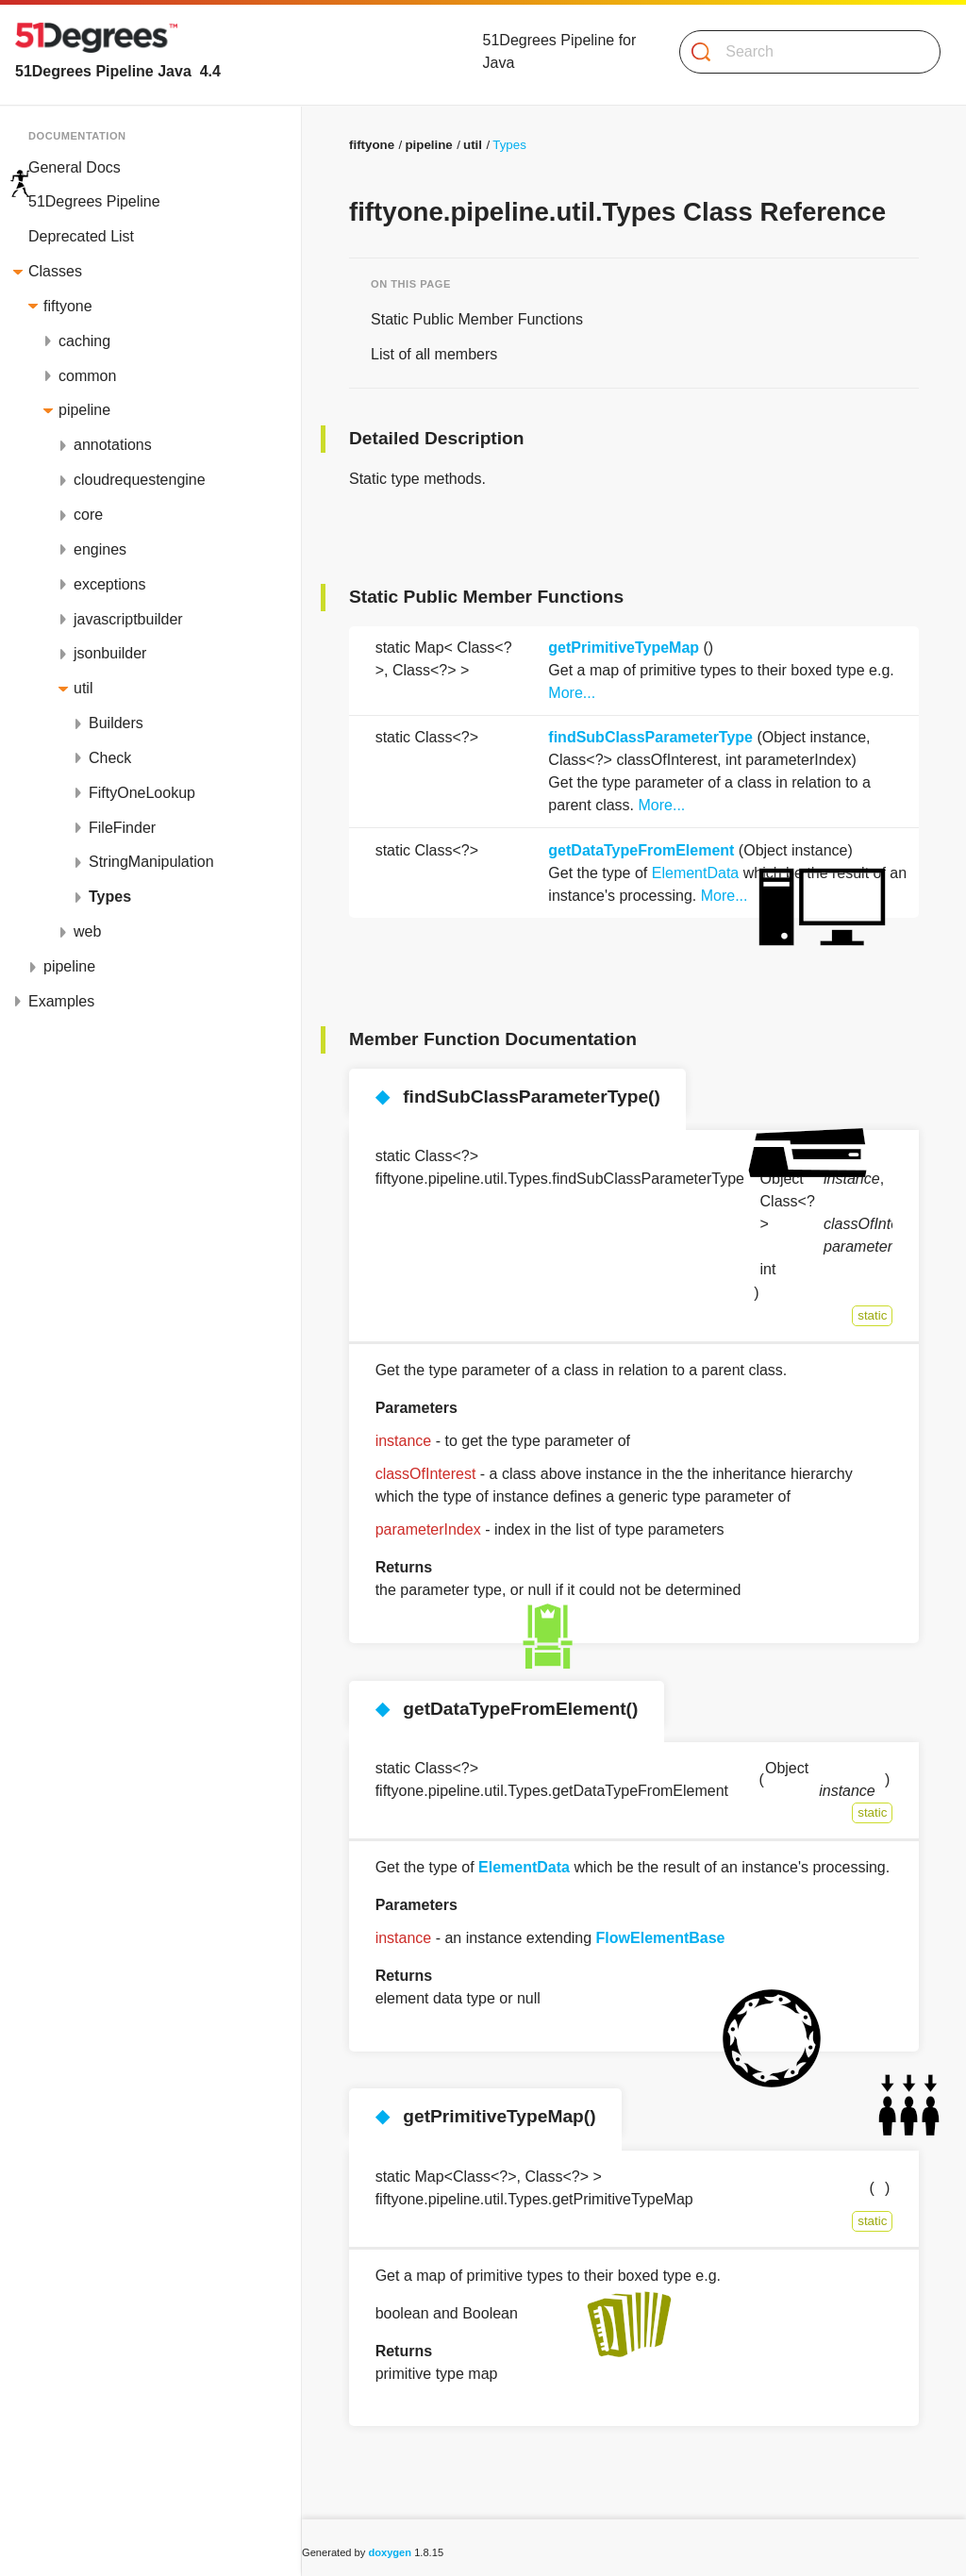 Image resolution: width=966 pixels, height=2576 pixels. I want to click on select accordion instrument, so click(629, 2321).